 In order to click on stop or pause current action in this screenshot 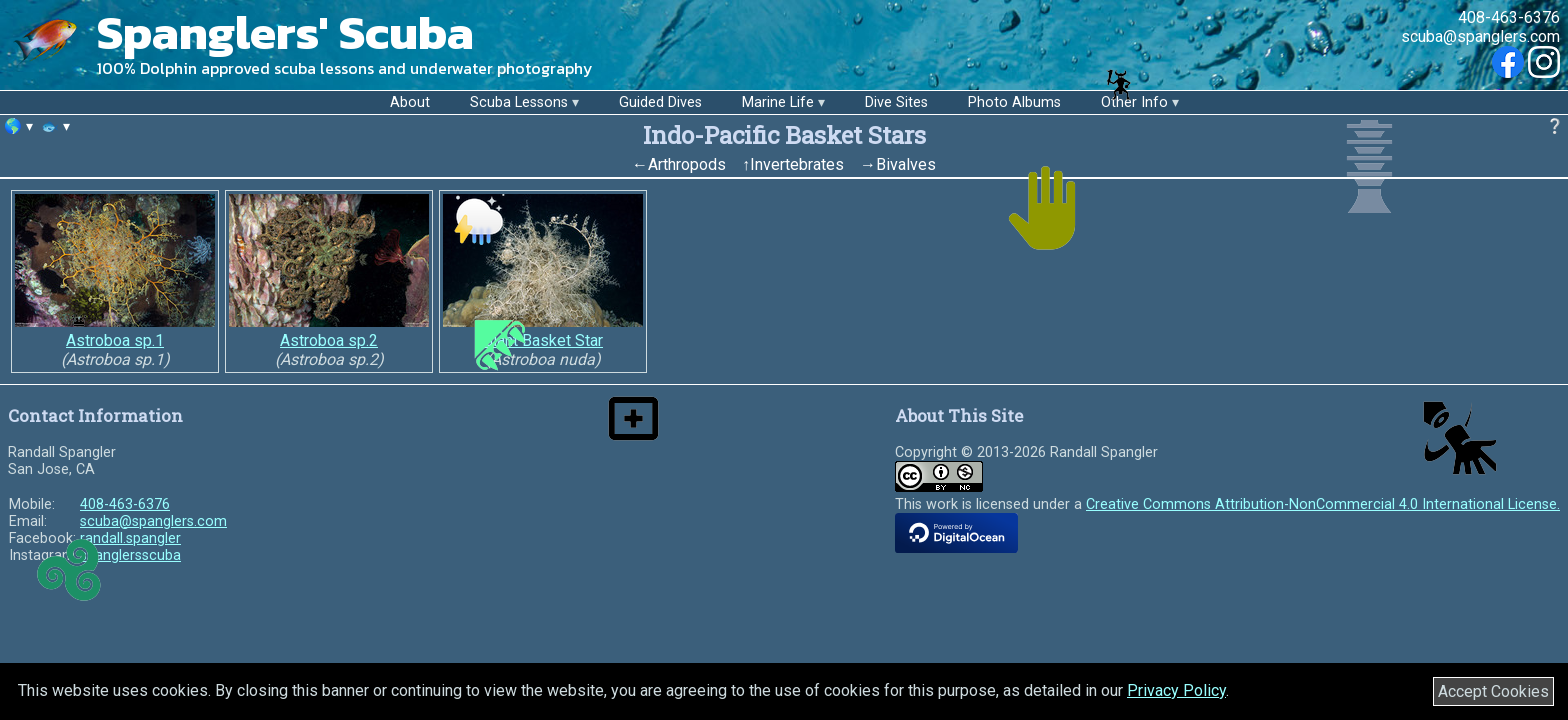, I will do `click(1042, 208)`.